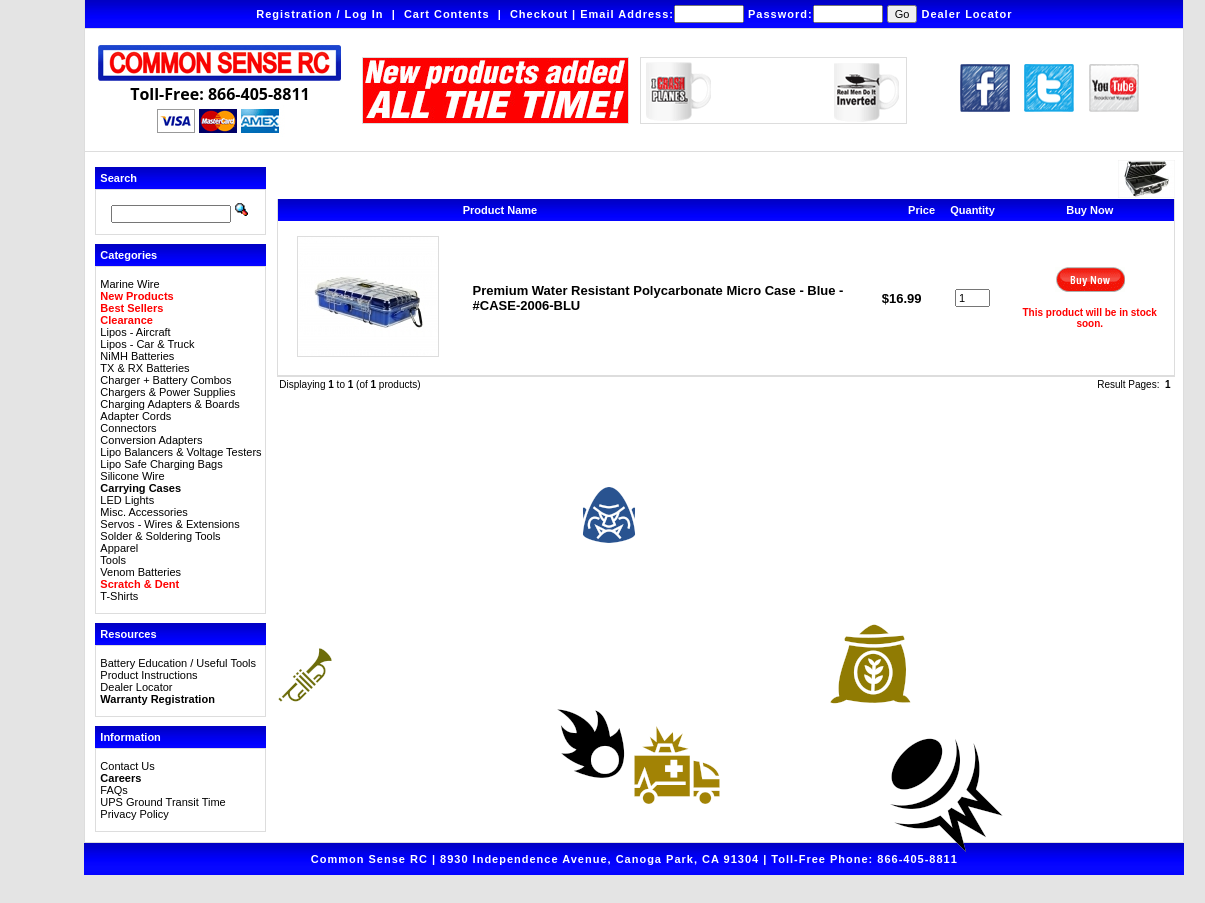  I want to click on protect or defend eggs in a game, so click(946, 796).